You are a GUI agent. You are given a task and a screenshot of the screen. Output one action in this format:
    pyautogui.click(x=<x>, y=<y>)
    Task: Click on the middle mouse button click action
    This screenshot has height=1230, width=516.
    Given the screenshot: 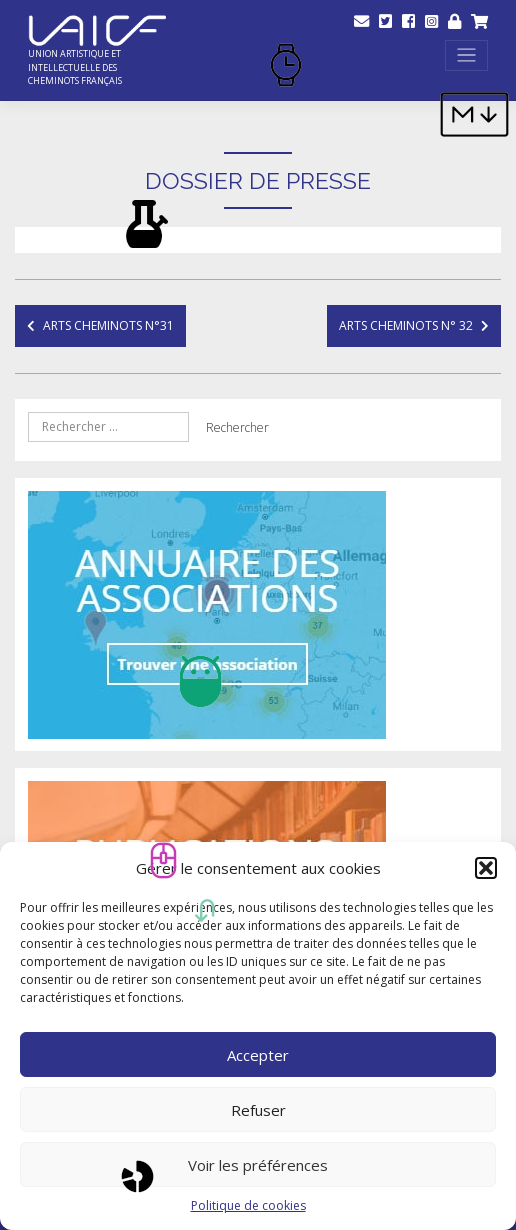 What is the action you would take?
    pyautogui.click(x=163, y=860)
    